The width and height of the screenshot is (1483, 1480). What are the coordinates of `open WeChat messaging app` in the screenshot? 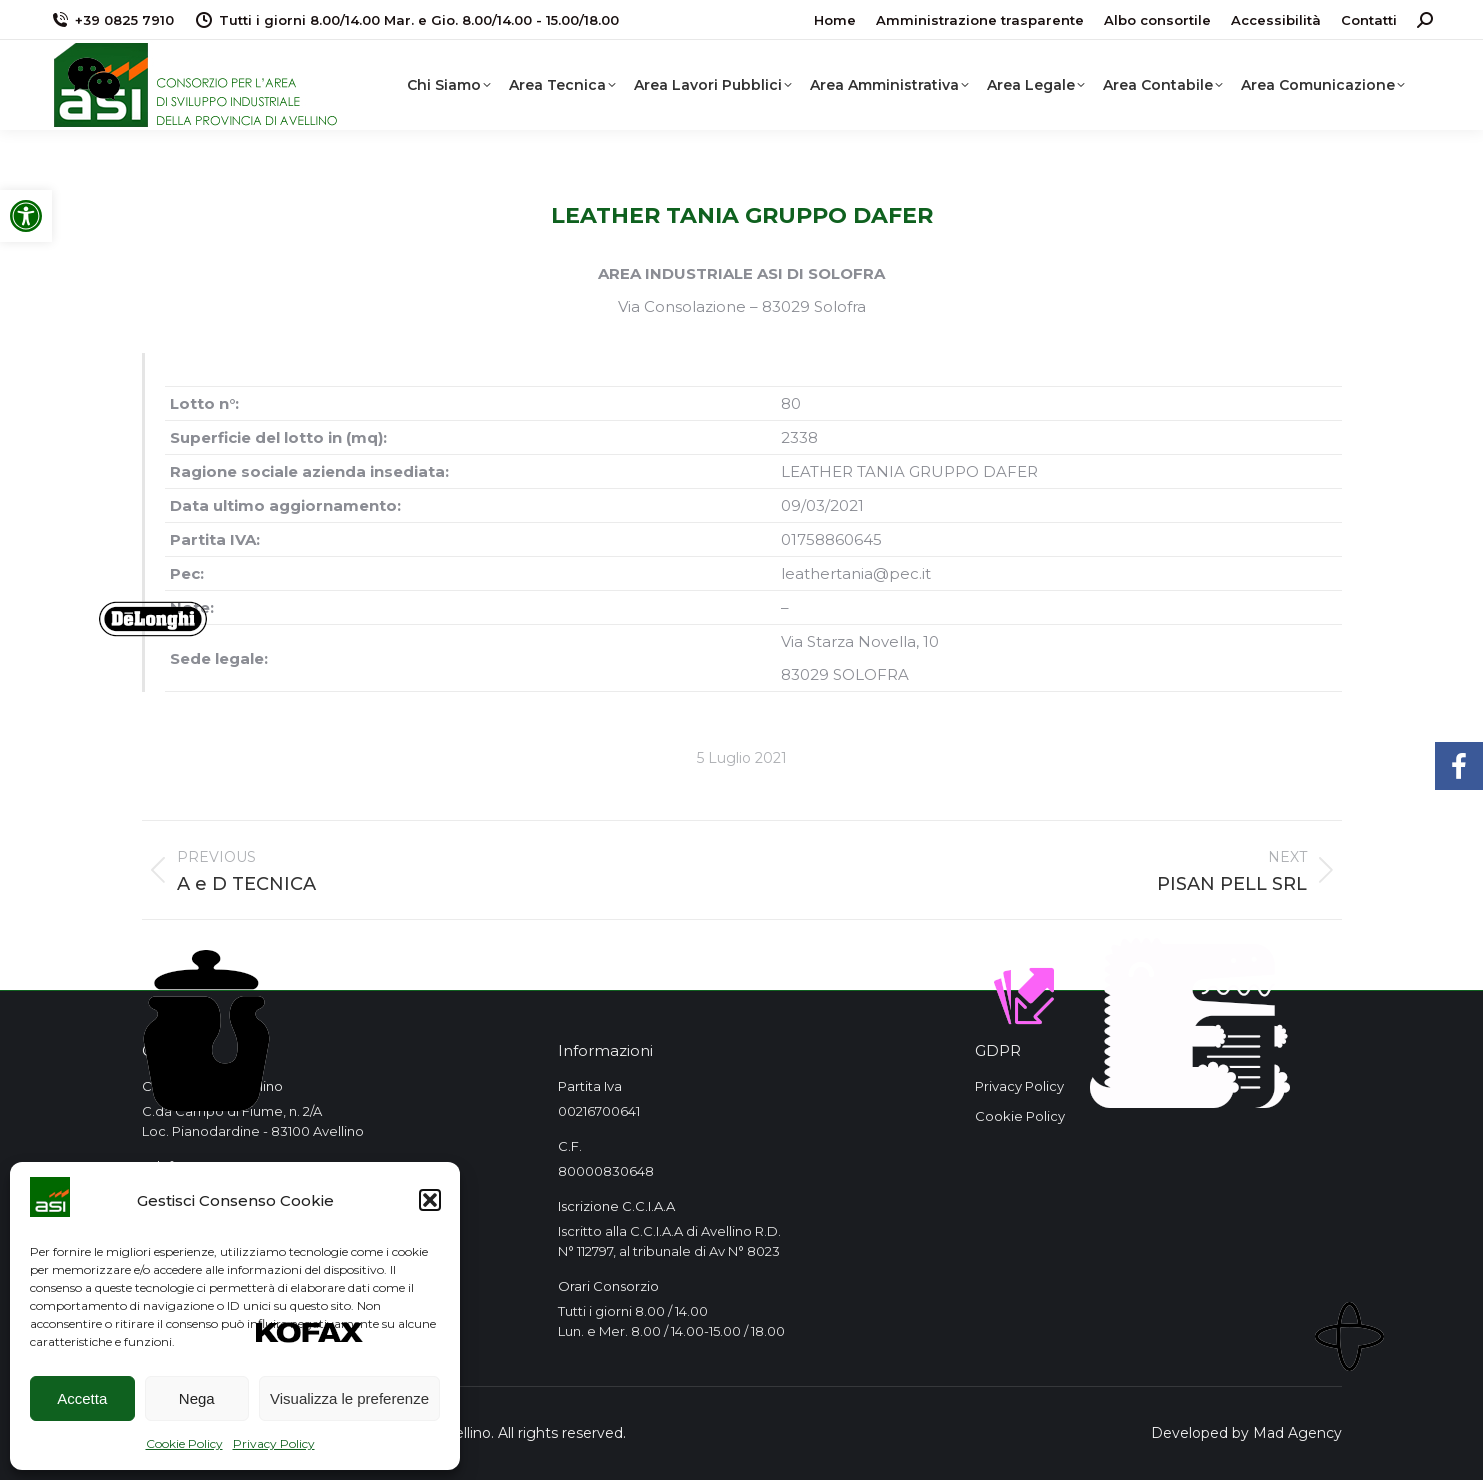 It's located at (94, 79).